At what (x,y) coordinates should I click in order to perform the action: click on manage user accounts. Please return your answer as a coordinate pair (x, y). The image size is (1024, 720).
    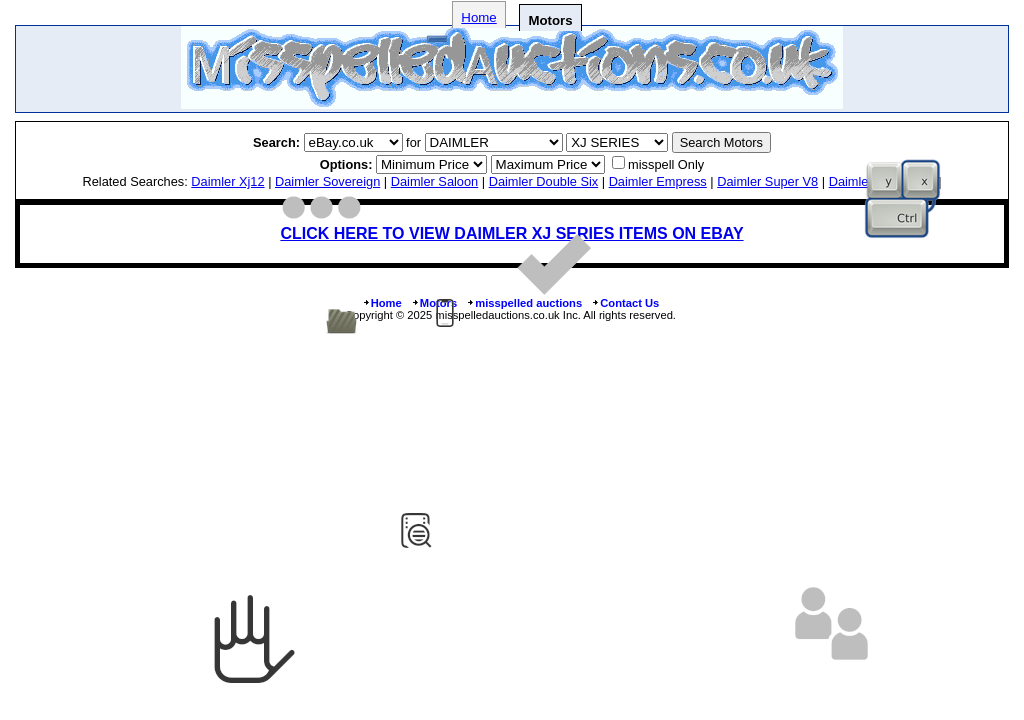
    Looking at the image, I should click on (831, 623).